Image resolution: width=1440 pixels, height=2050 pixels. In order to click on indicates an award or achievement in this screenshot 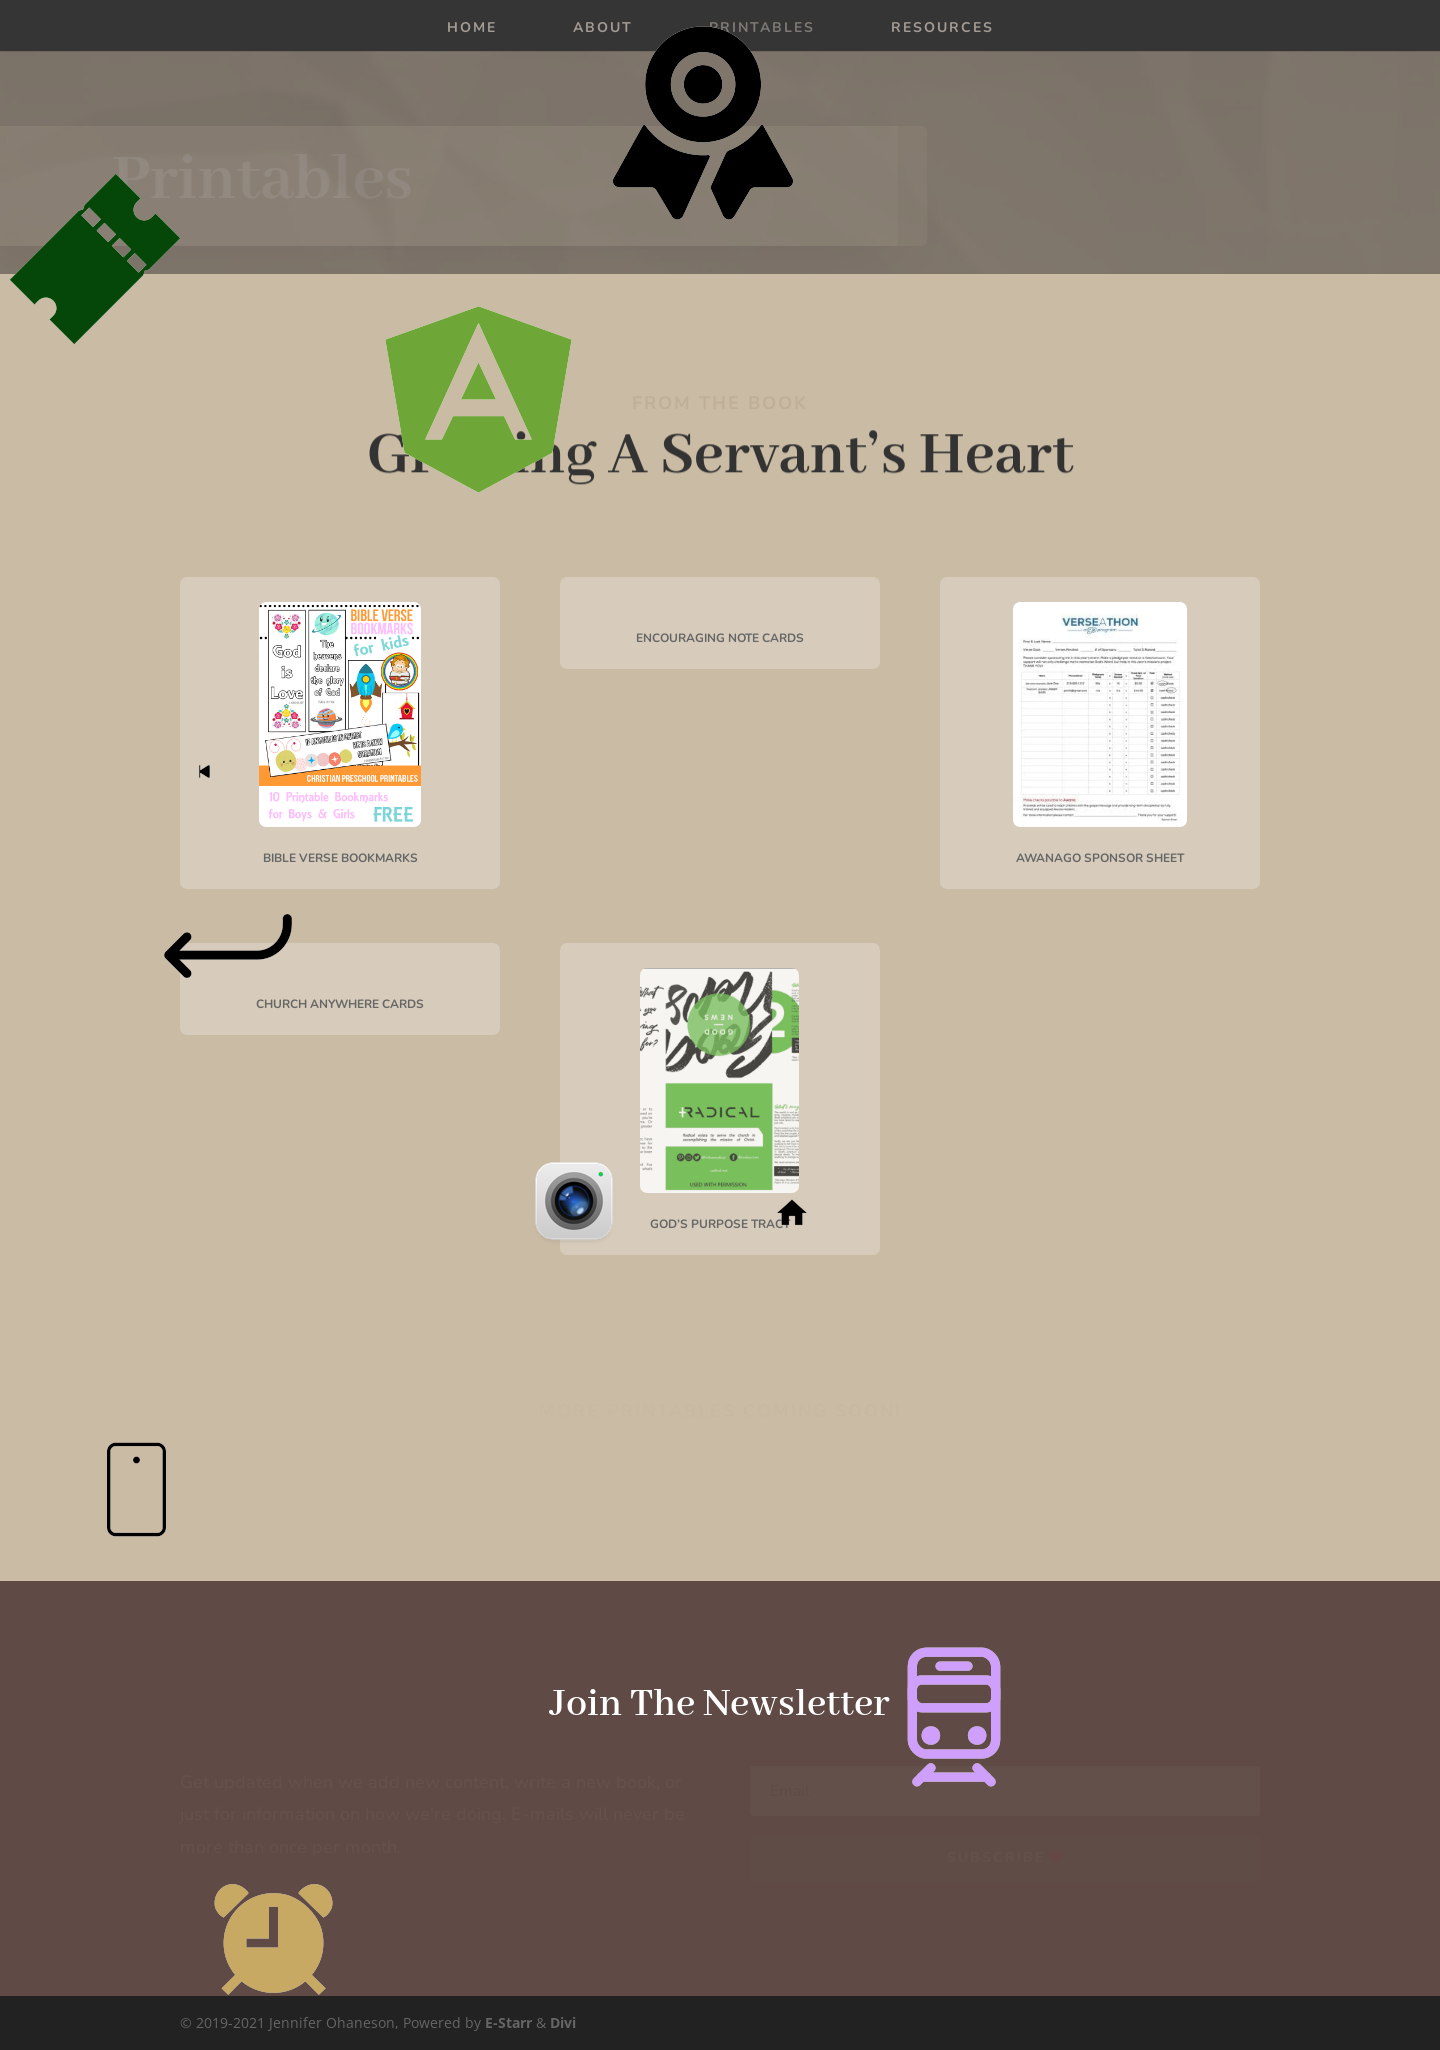, I will do `click(703, 123)`.